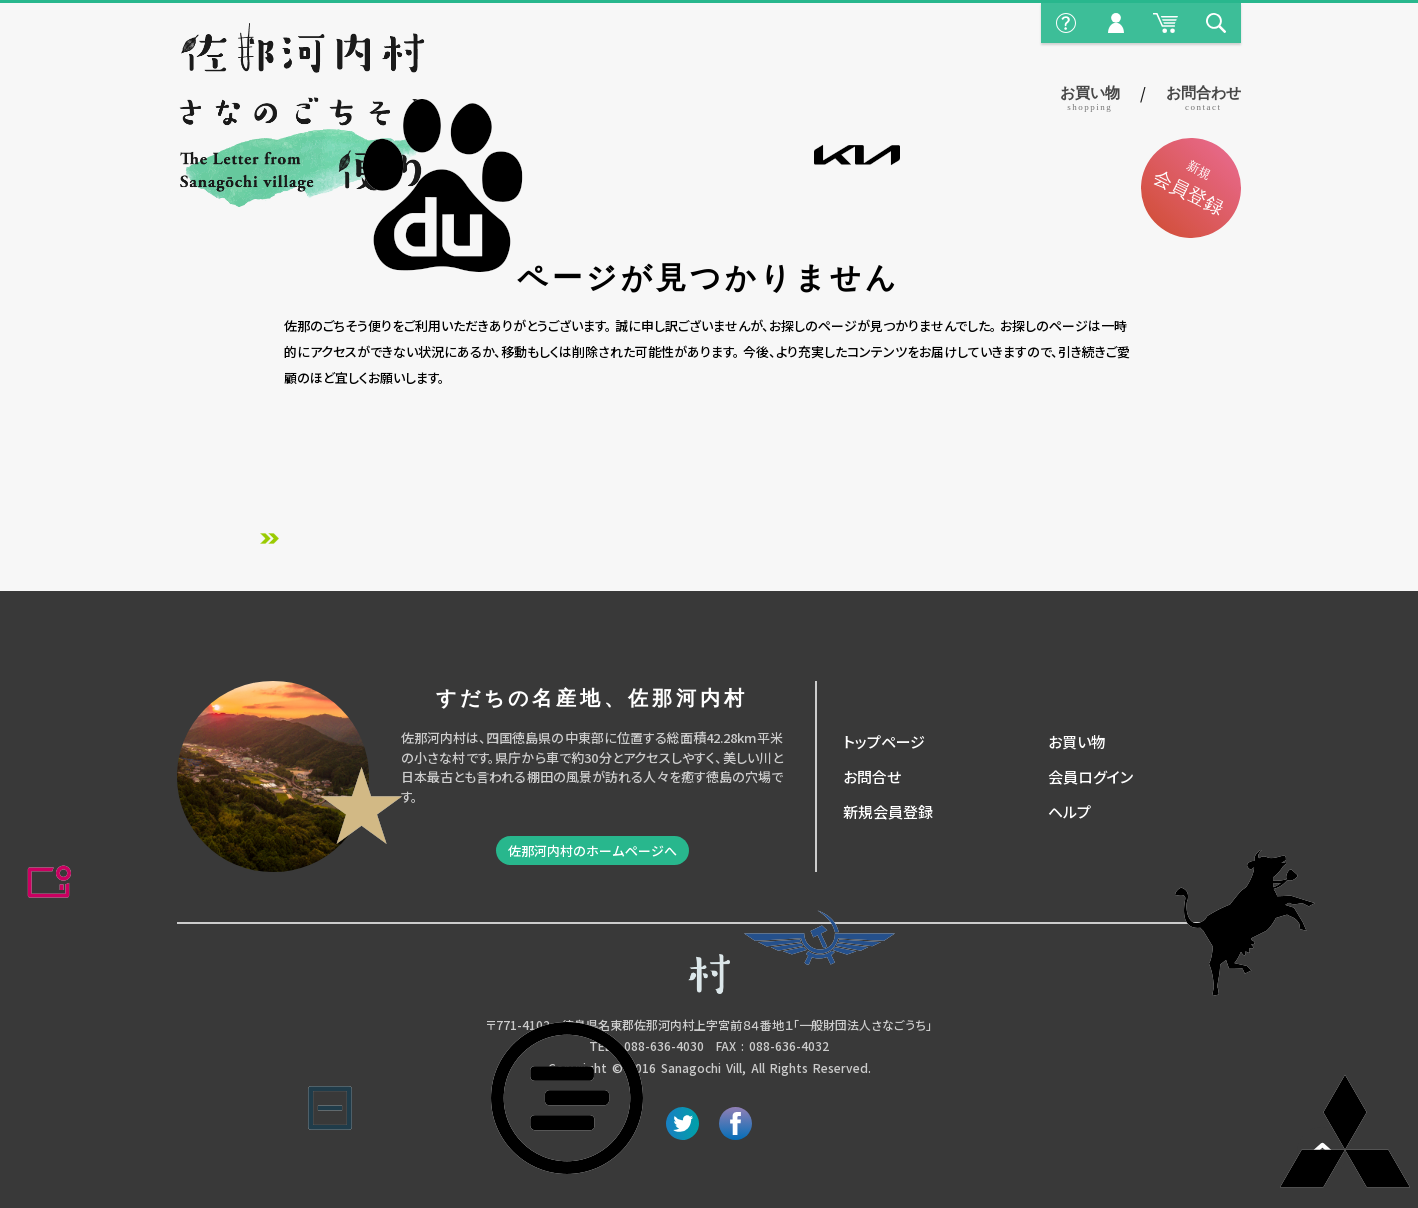  Describe the element at coordinates (330, 1108) in the screenshot. I see `indicates a partially selected state in a list` at that location.